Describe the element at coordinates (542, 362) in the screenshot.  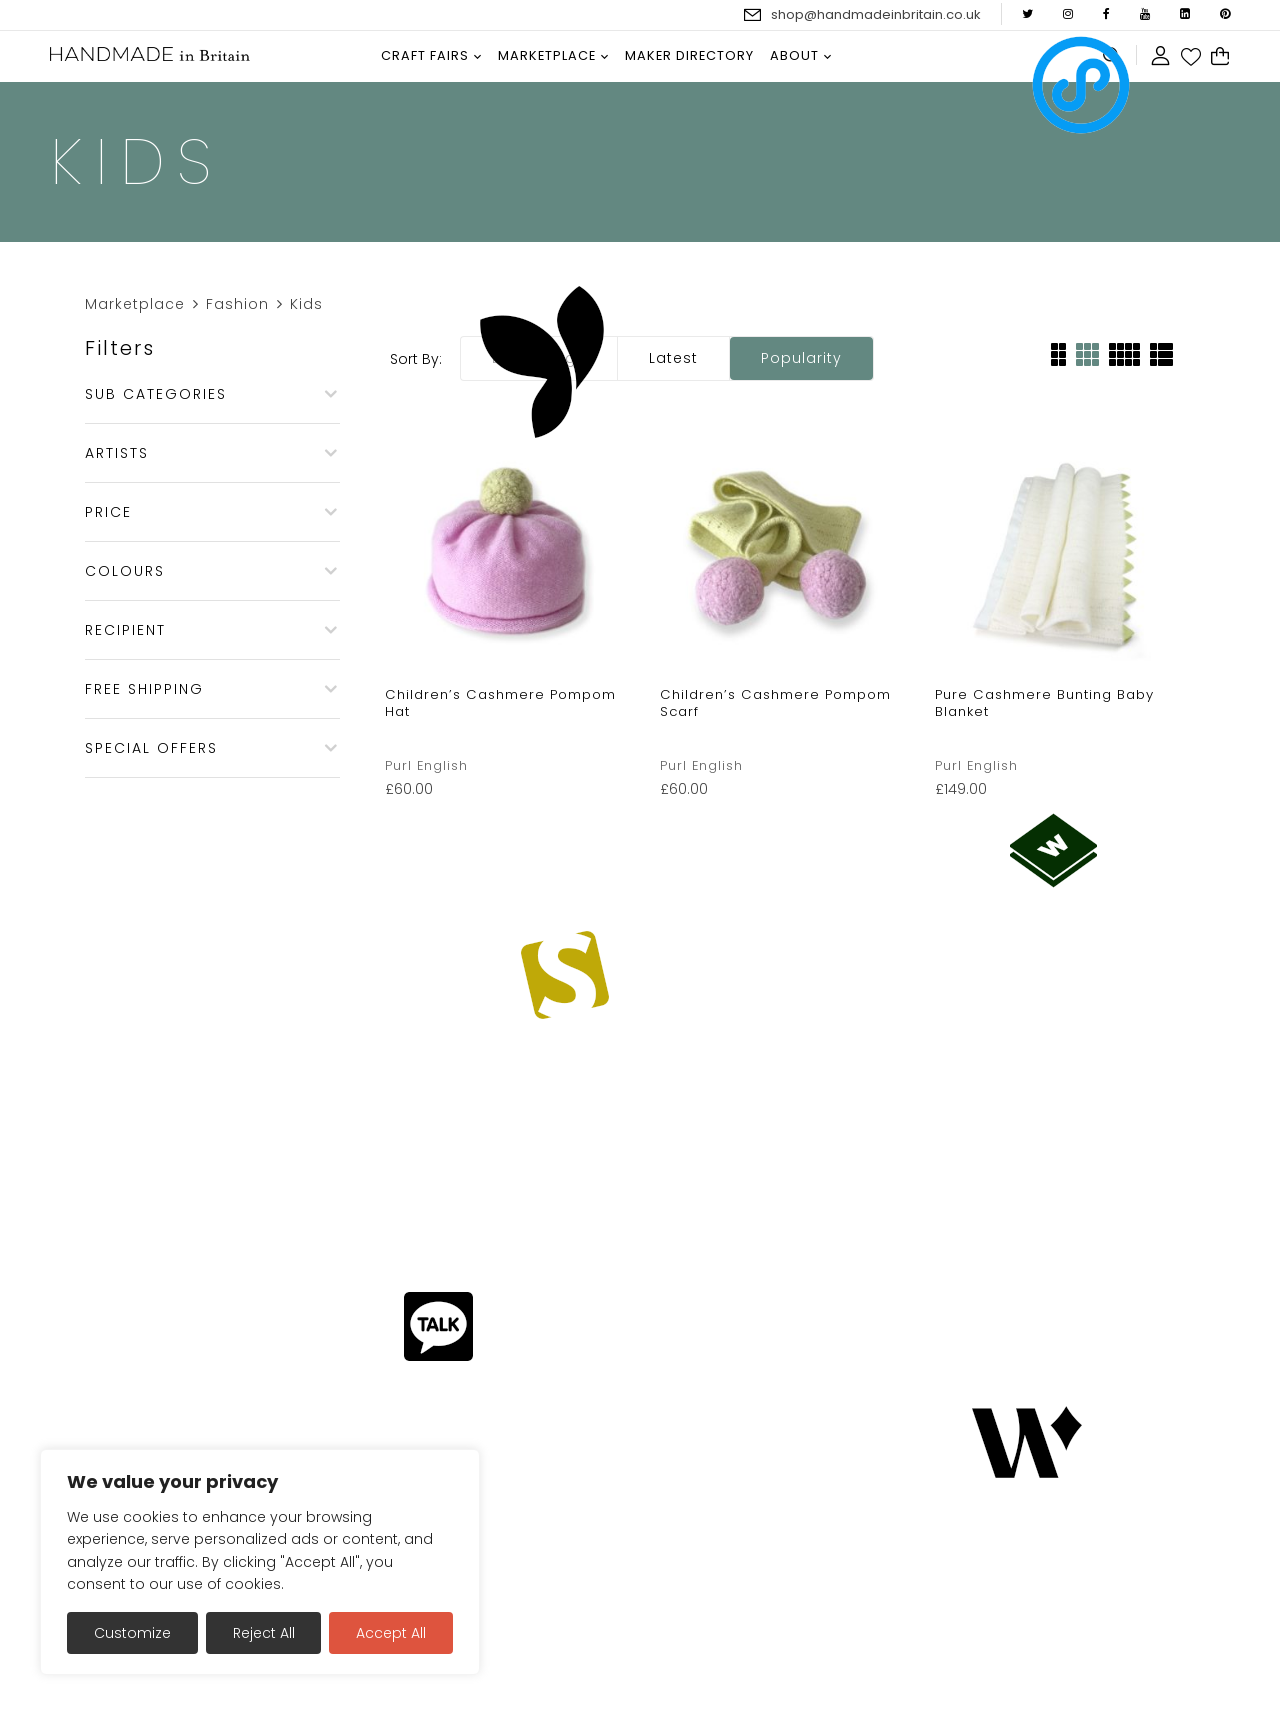
I see `yii php framework logo` at that location.